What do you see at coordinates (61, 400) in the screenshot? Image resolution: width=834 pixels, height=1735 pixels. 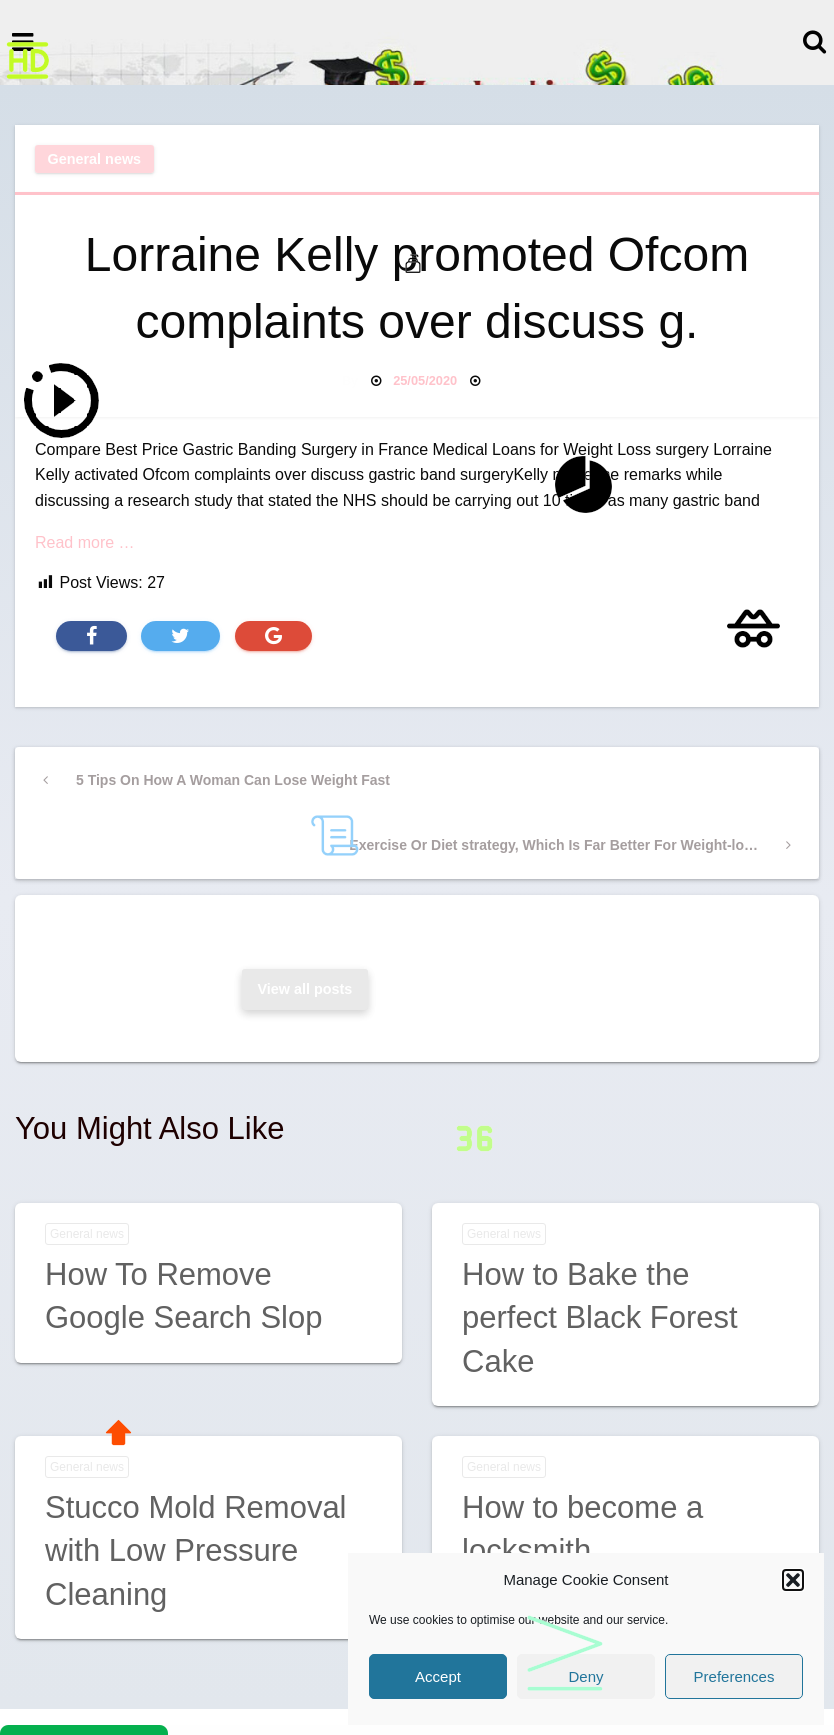 I see `motion photos feature is enabled` at bounding box center [61, 400].